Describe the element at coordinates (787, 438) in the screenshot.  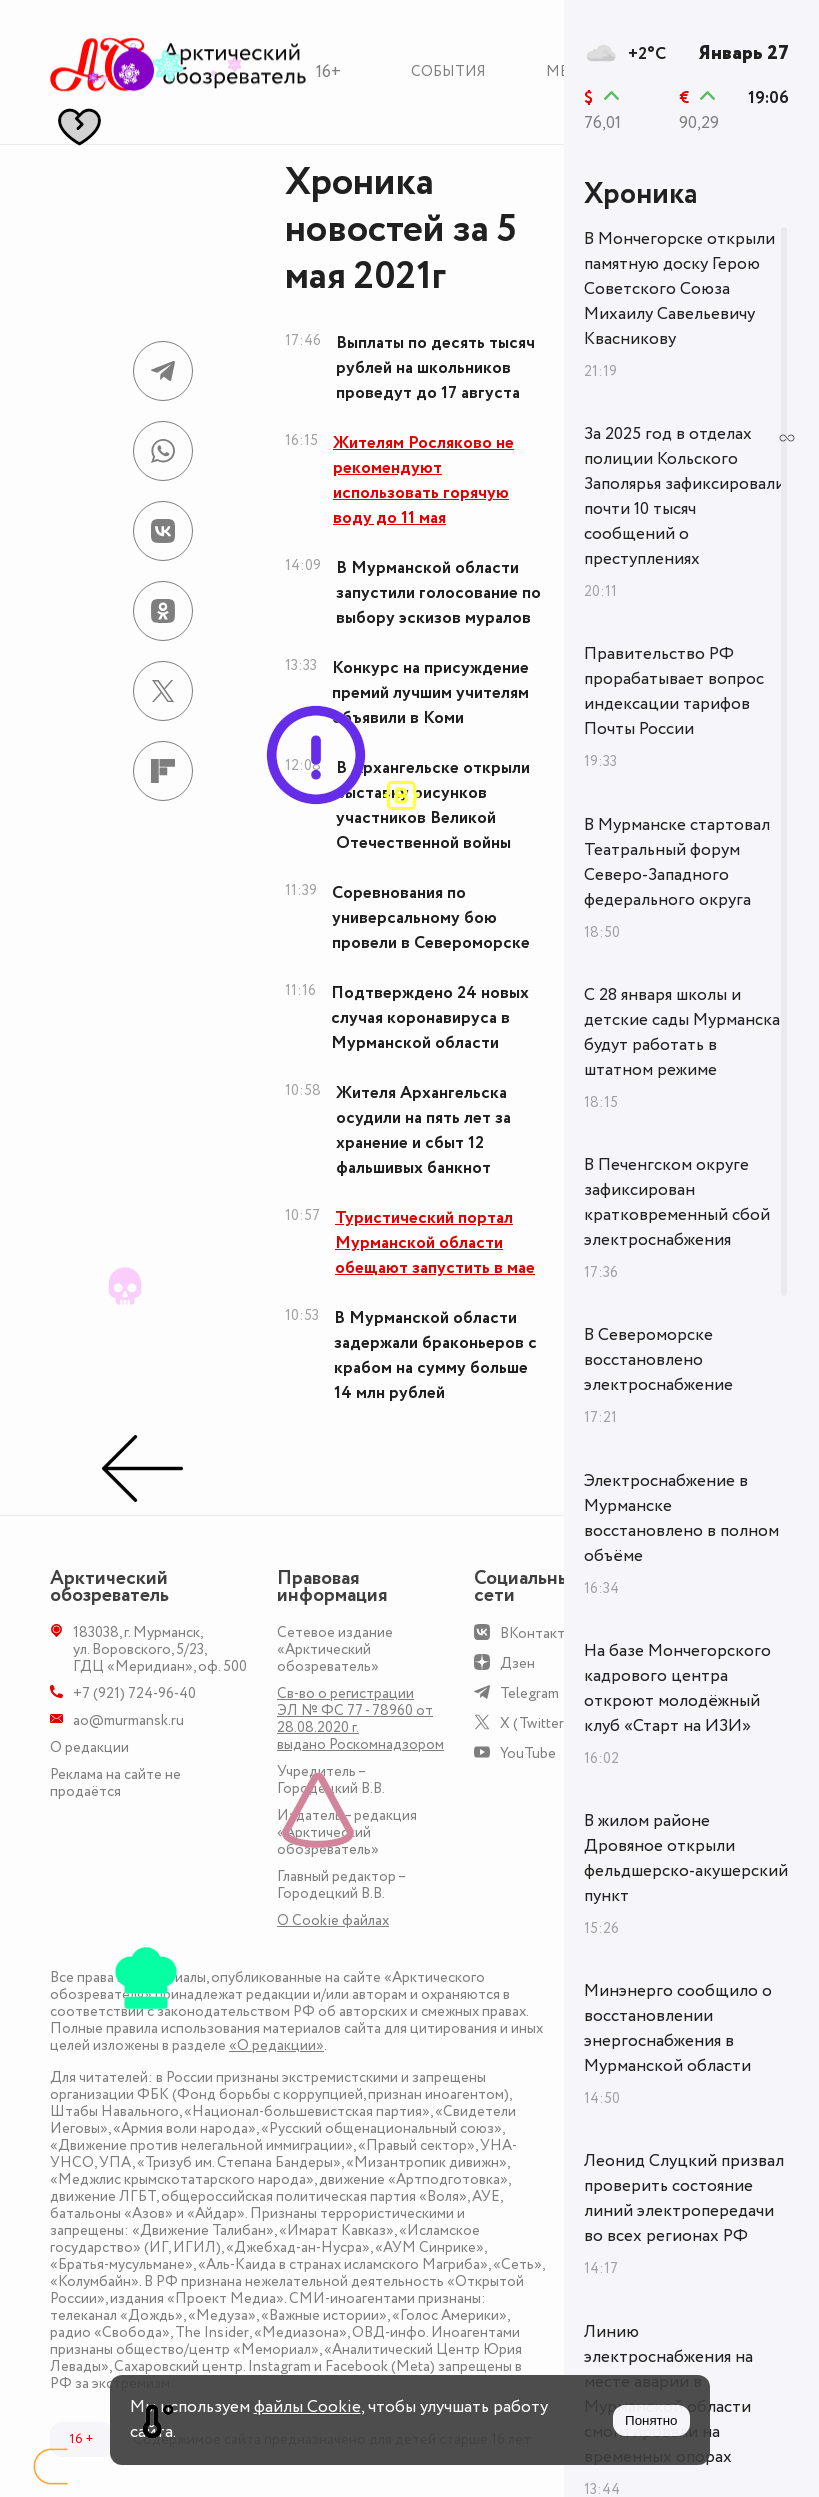
I see `indicates unlimited or infinite content` at that location.